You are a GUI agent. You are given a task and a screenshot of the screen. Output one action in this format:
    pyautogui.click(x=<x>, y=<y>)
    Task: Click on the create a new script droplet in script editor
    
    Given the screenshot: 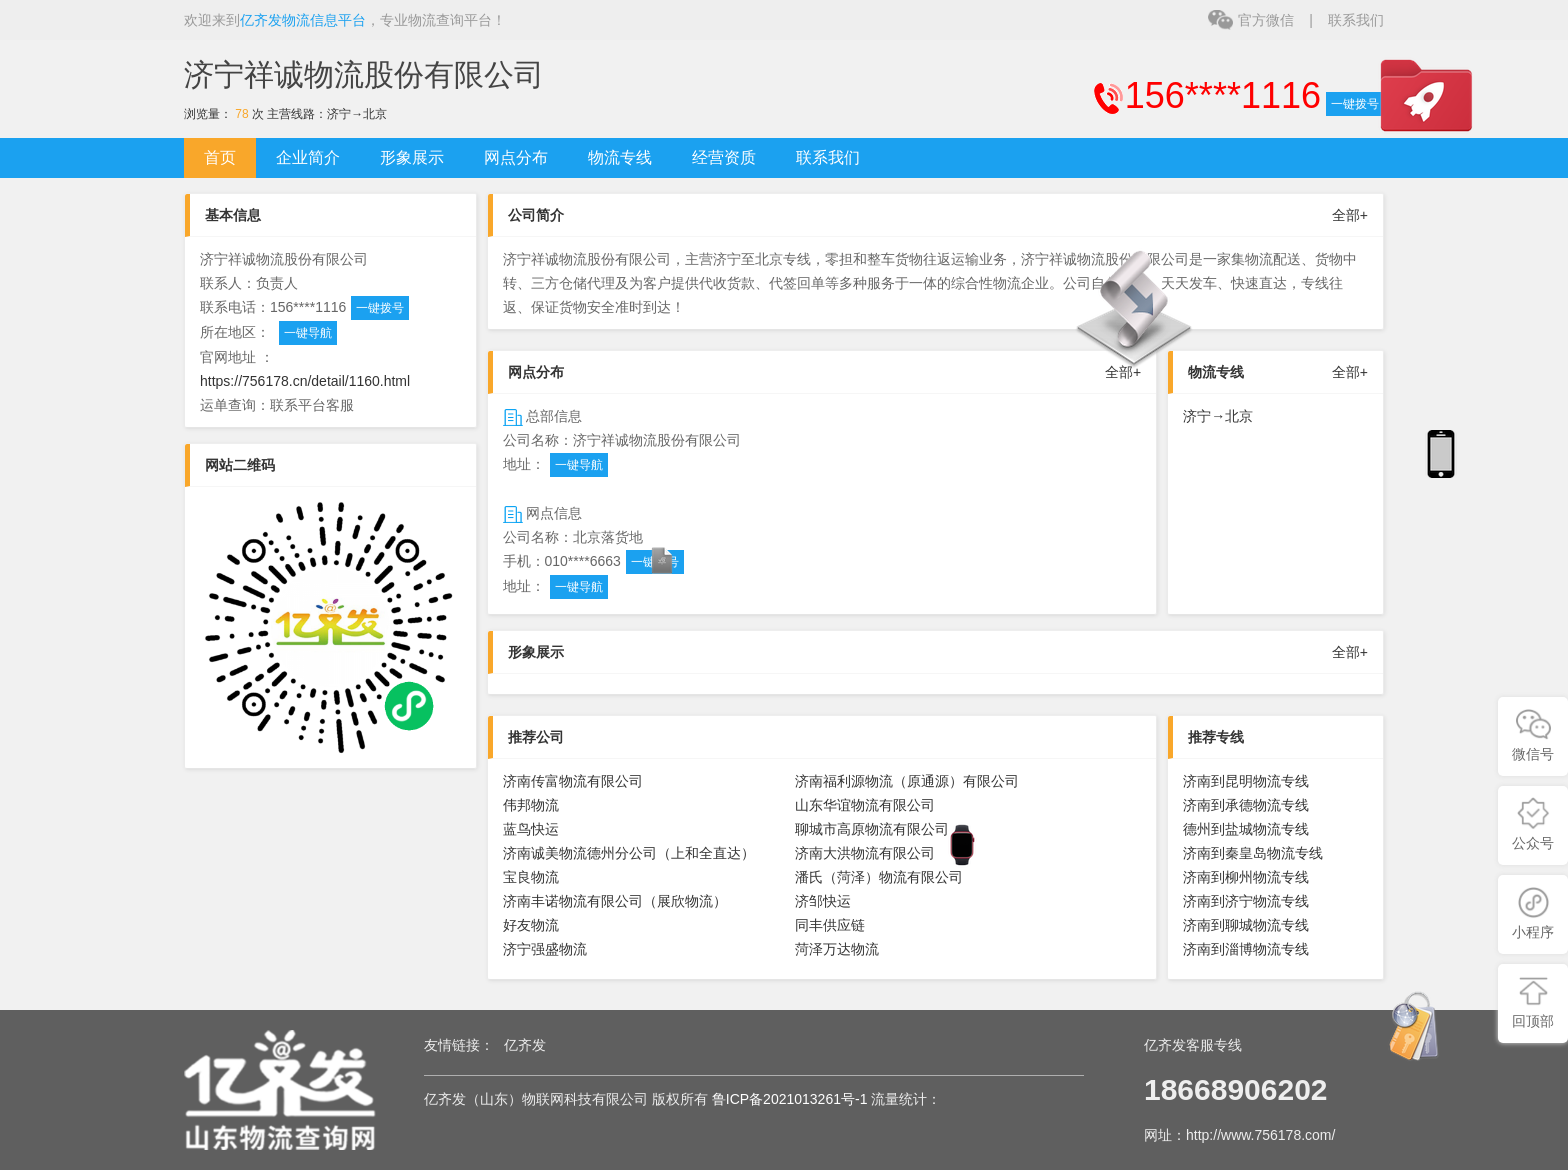 What is the action you would take?
    pyautogui.click(x=1133, y=307)
    